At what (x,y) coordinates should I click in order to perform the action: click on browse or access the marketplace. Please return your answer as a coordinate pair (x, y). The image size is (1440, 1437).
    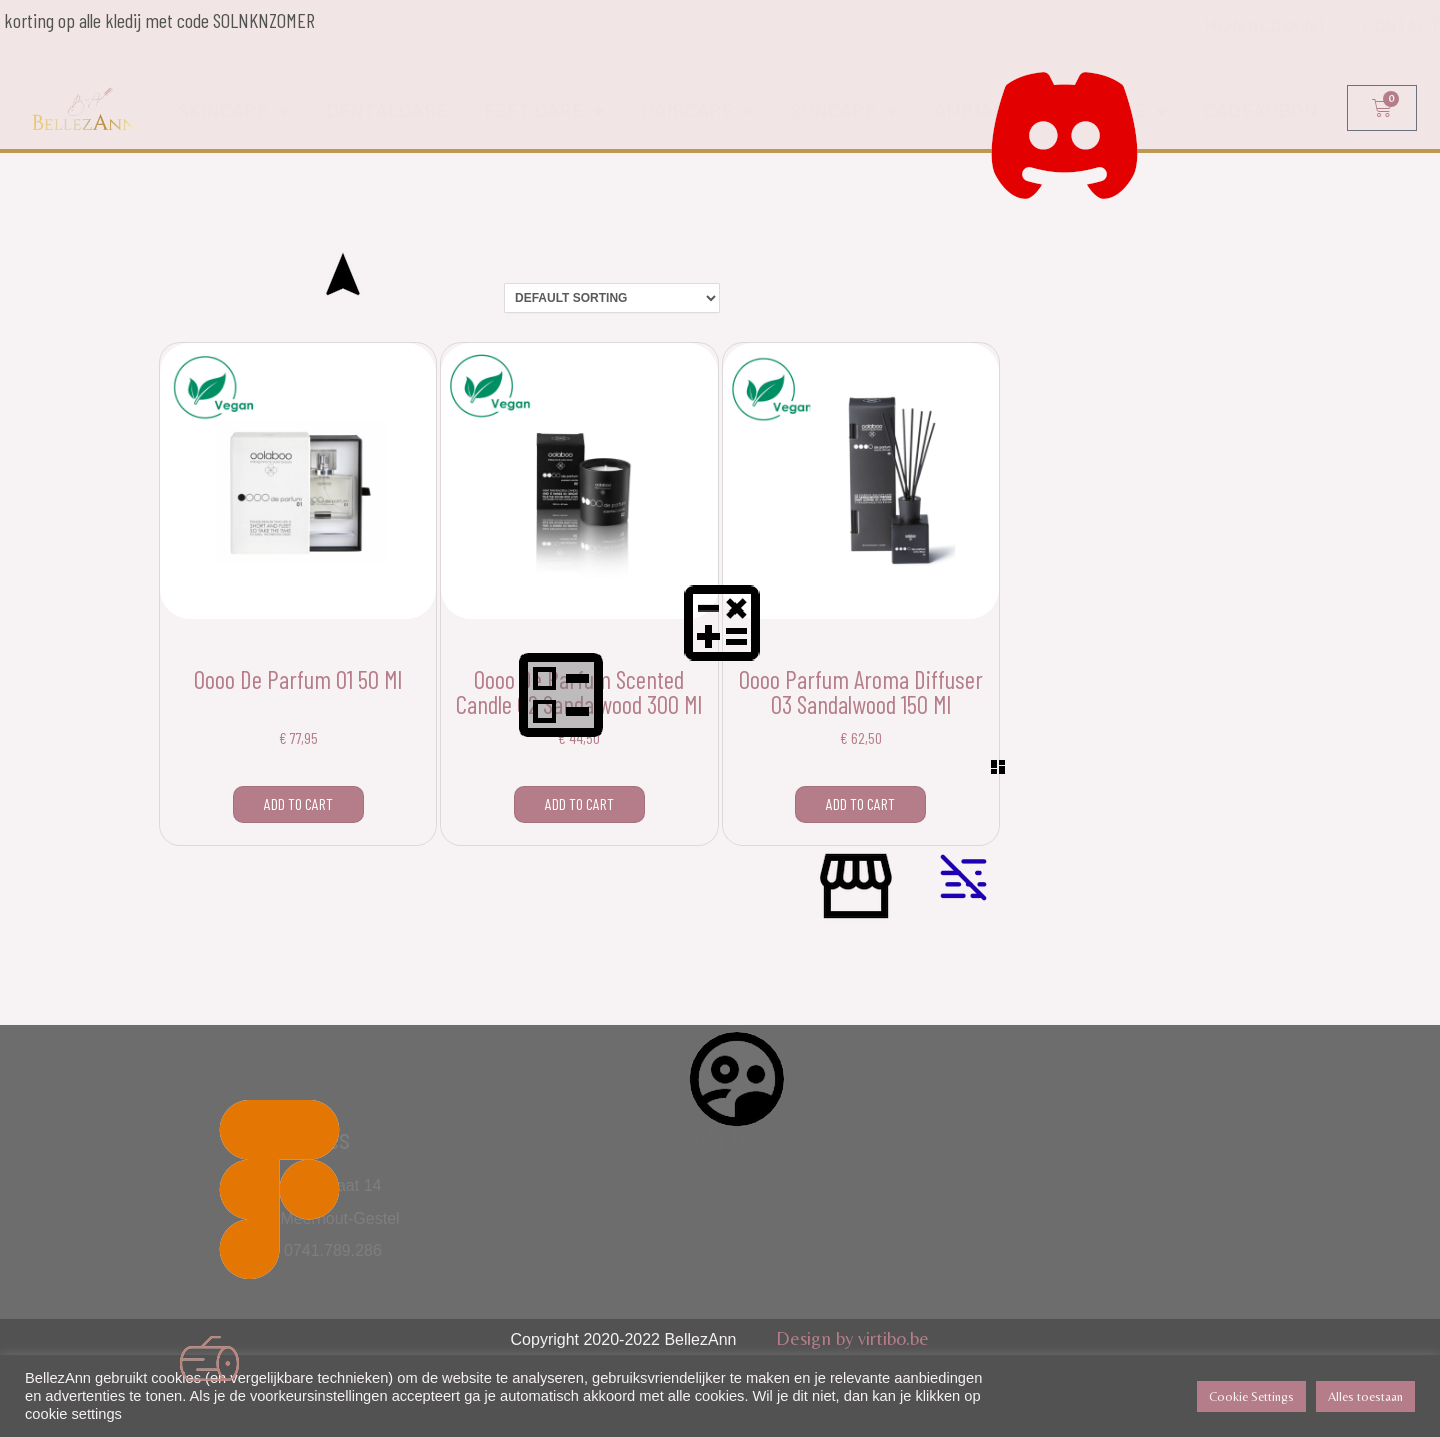
    Looking at the image, I should click on (856, 886).